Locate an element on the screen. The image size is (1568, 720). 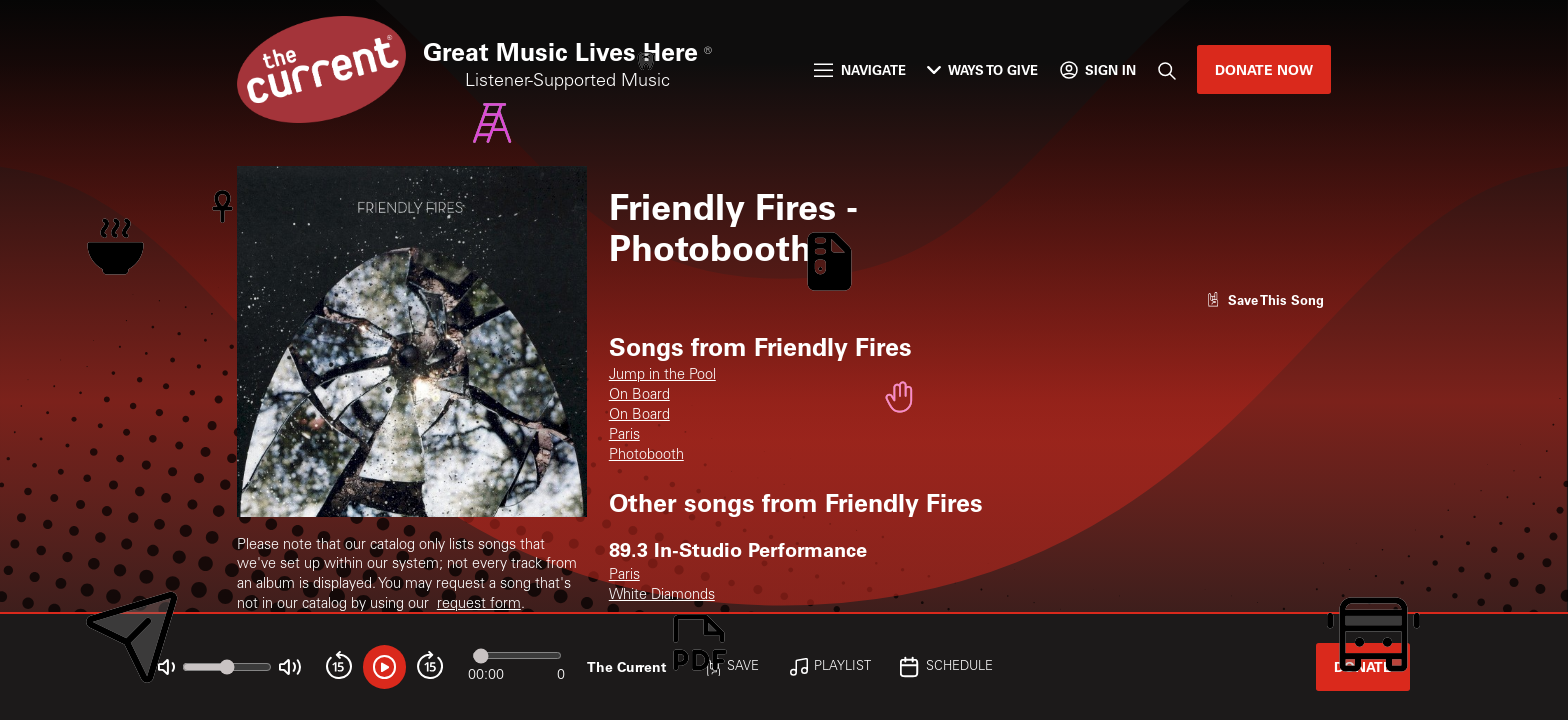
access tools or equipment section is located at coordinates (493, 123).